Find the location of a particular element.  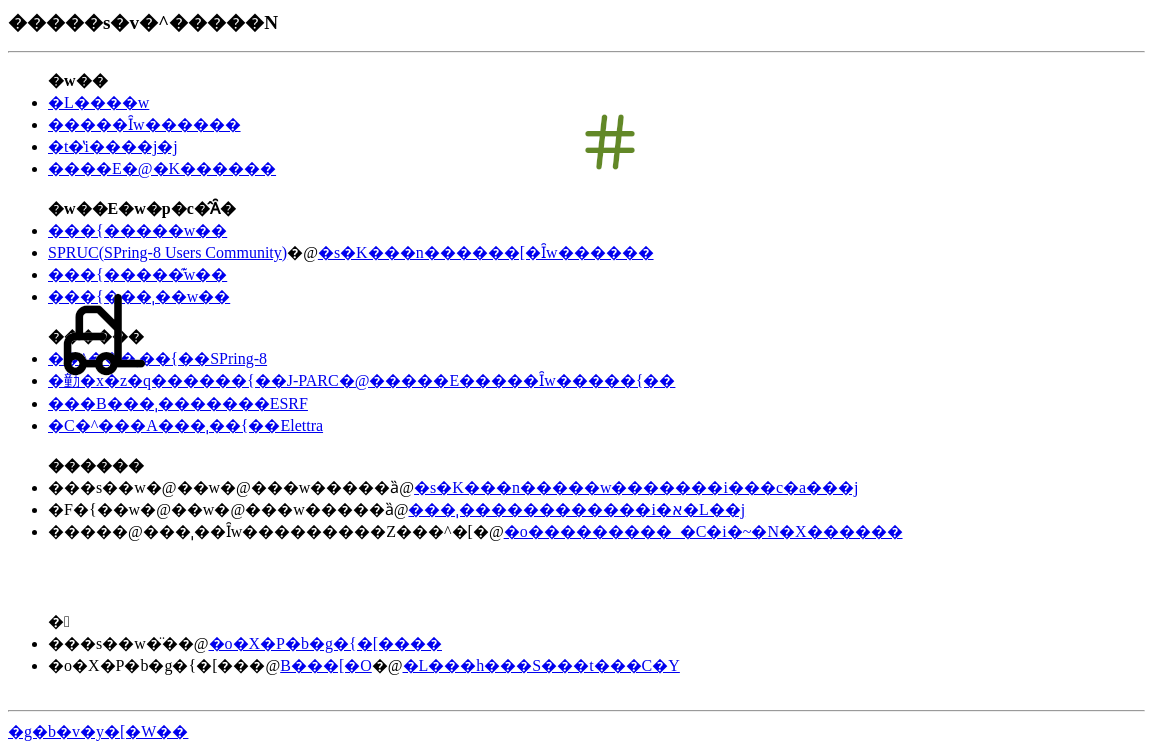

add or browse hashtags is located at coordinates (610, 142).